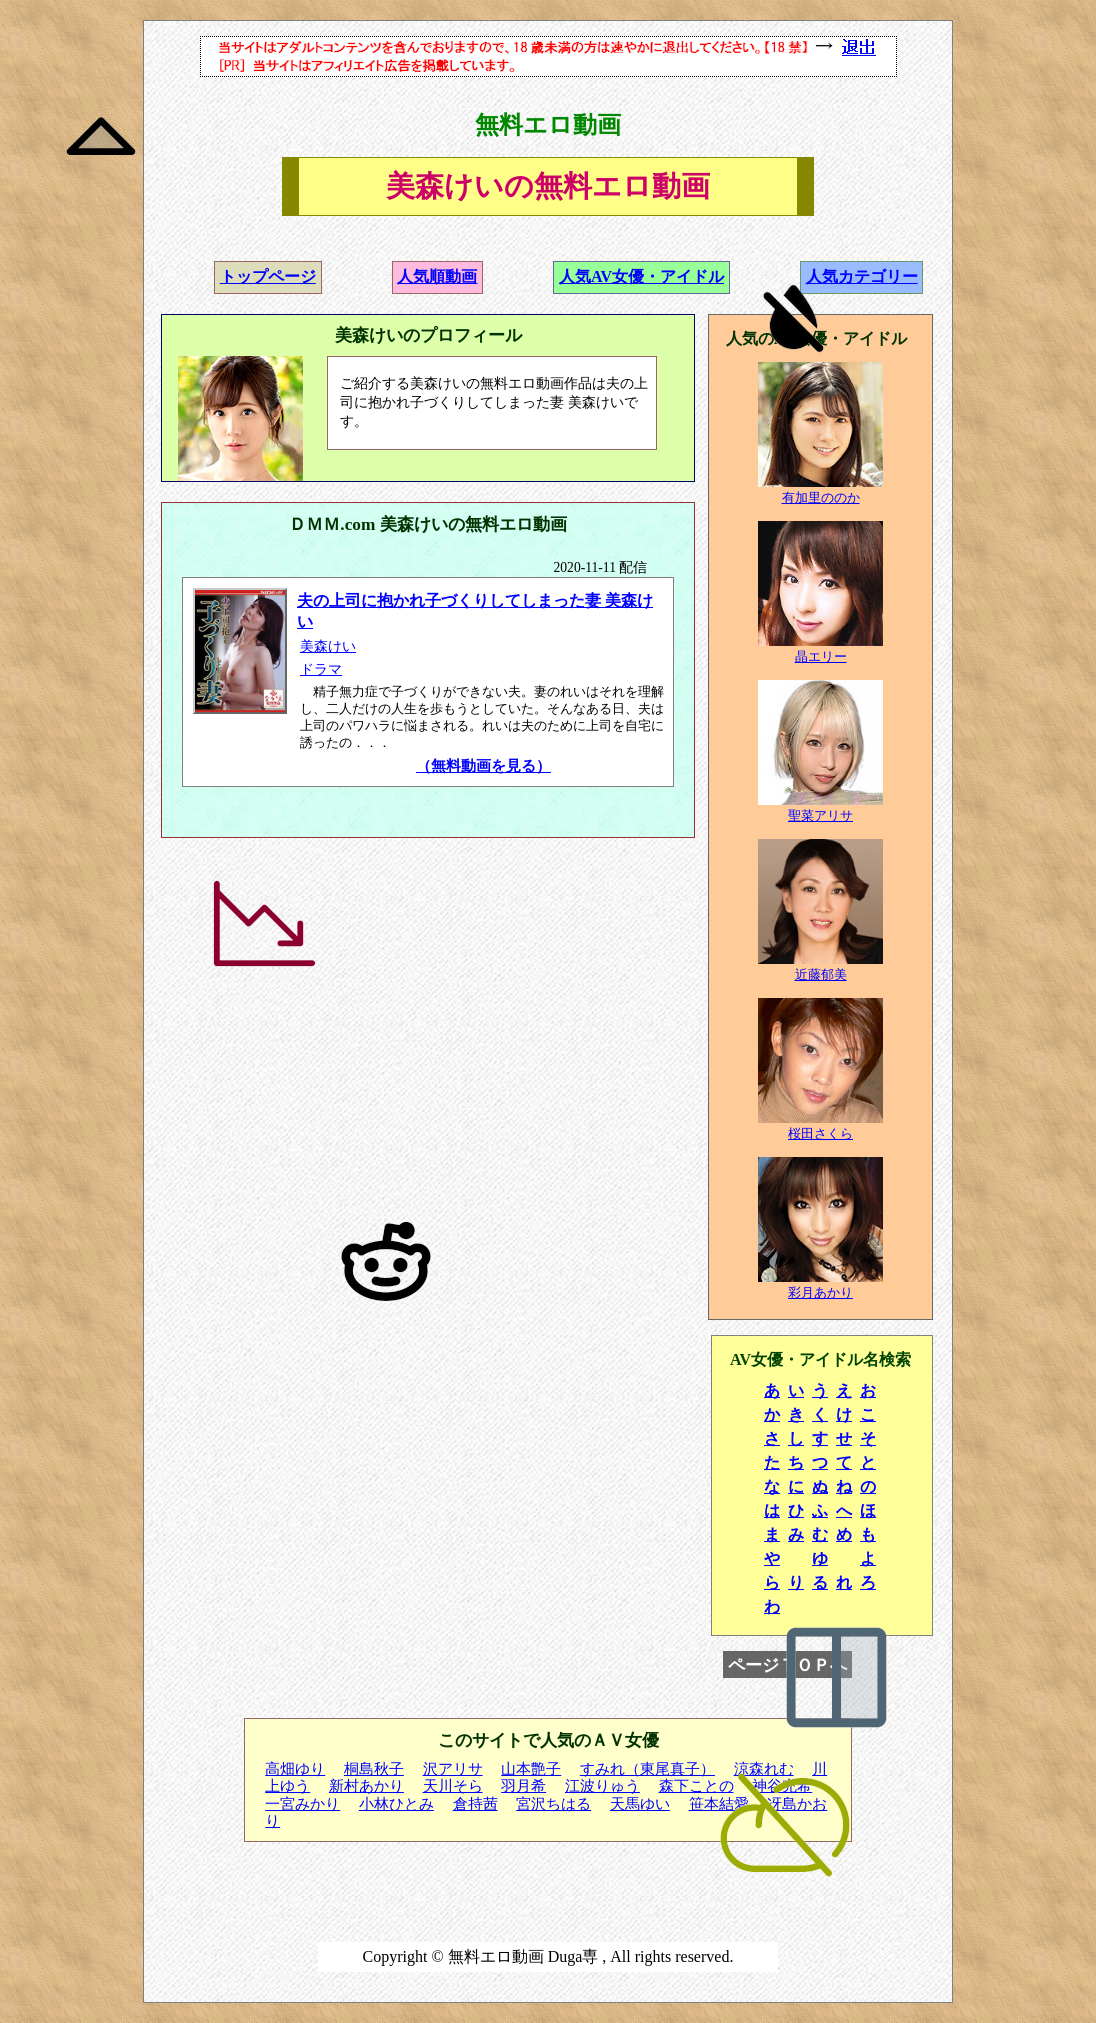  I want to click on view declining metrics or trends, so click(264, 923).